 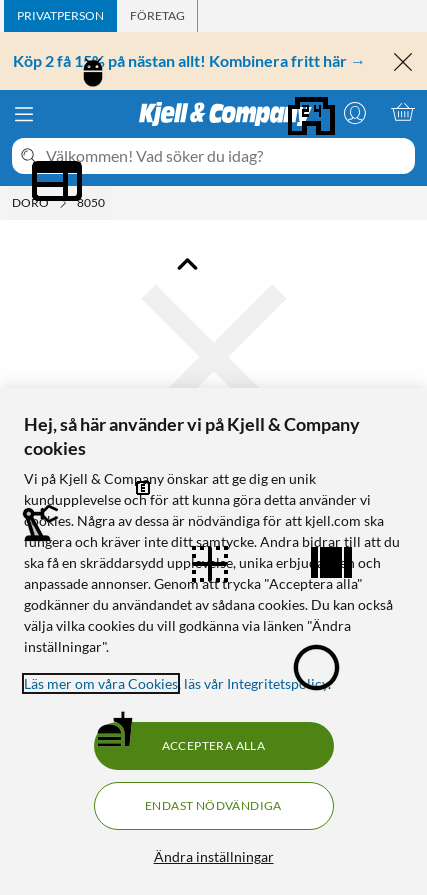 What do you see at coordinates (93, 72) in the screenshot?
I see `android debug bridge (adb) connection status` at bounding box center [93, 72].